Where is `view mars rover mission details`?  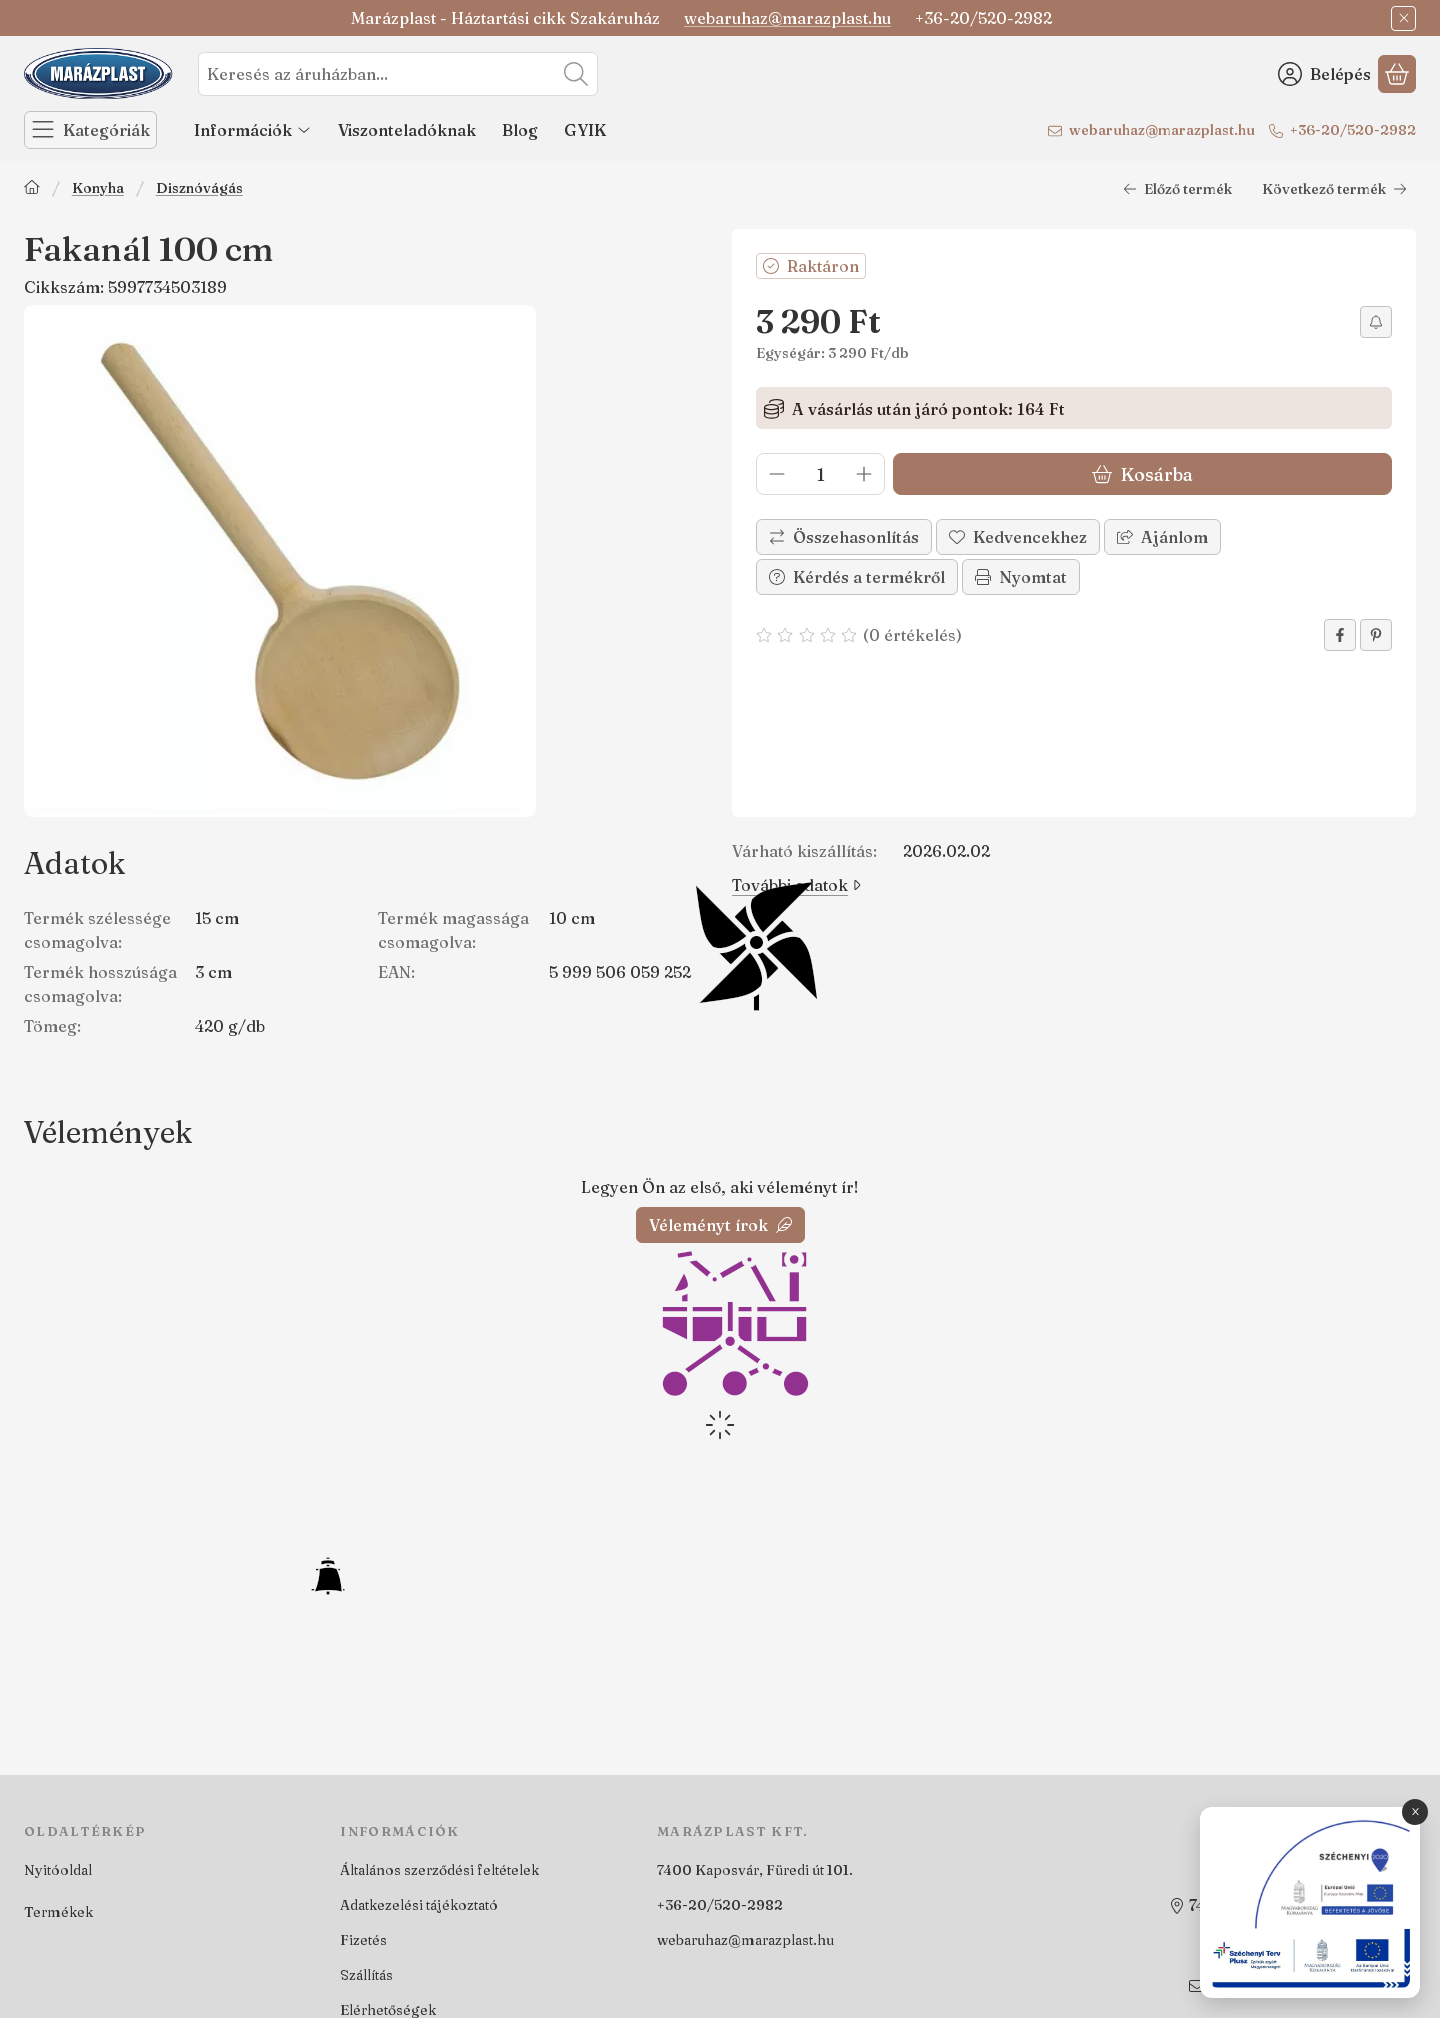
view mars rover mission details is located at coordinates (735, 1323).